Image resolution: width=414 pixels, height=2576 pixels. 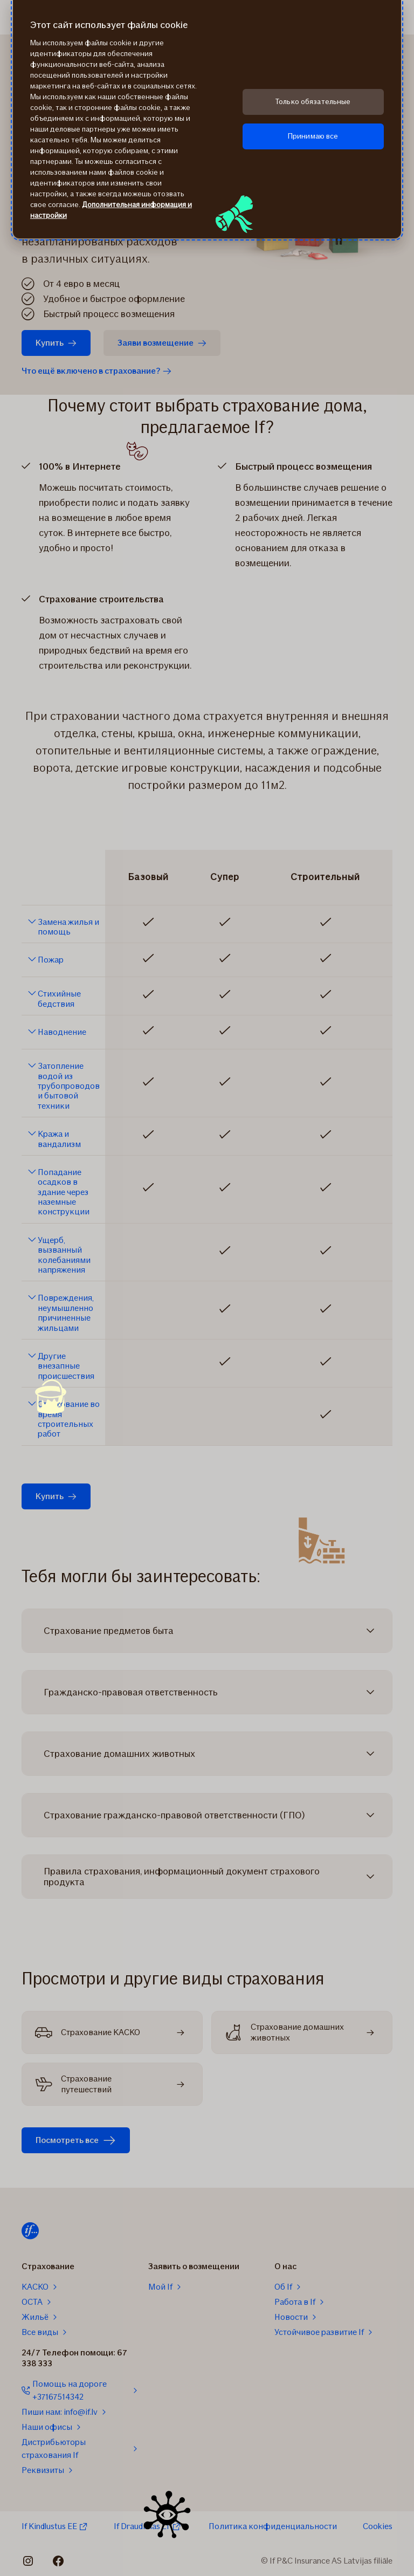 What do you see at coordinates (51, 1397) in the screenshot?
I see `fill an area with color` at bounding box center [51, 1397].